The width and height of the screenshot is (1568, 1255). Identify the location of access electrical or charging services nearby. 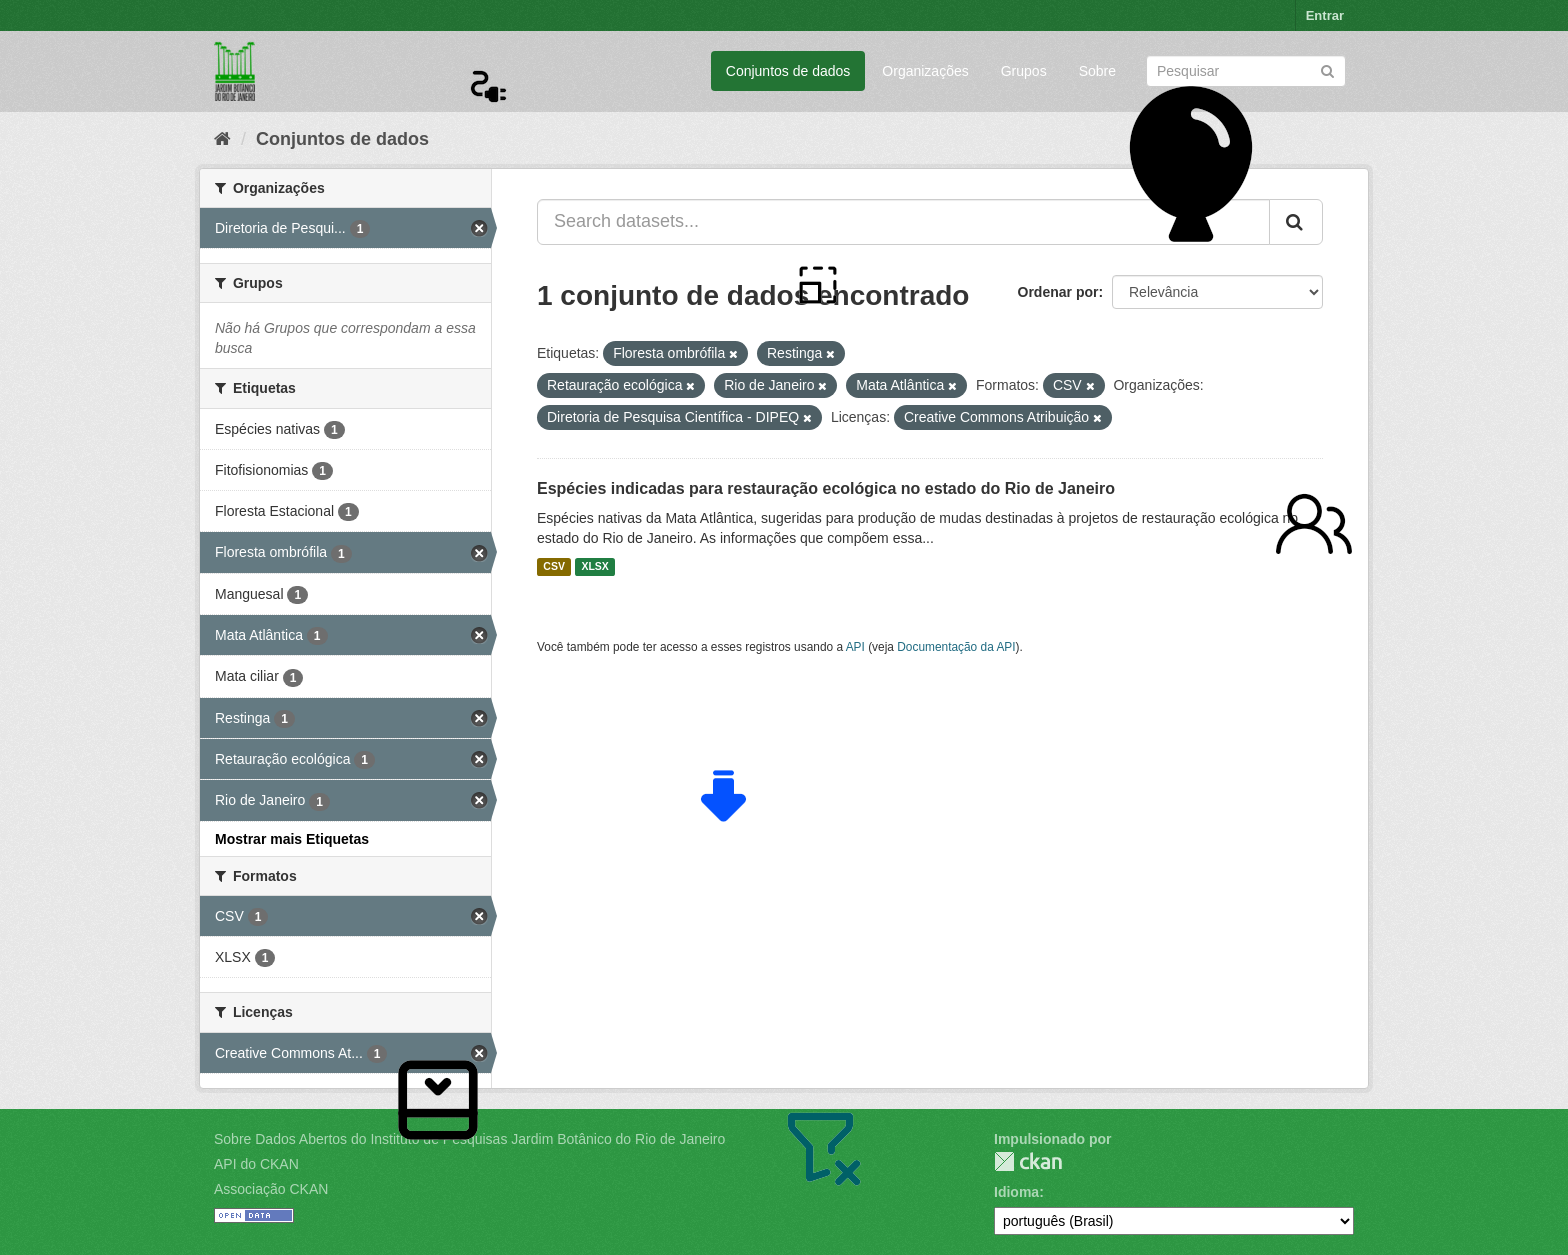
(488, 86).